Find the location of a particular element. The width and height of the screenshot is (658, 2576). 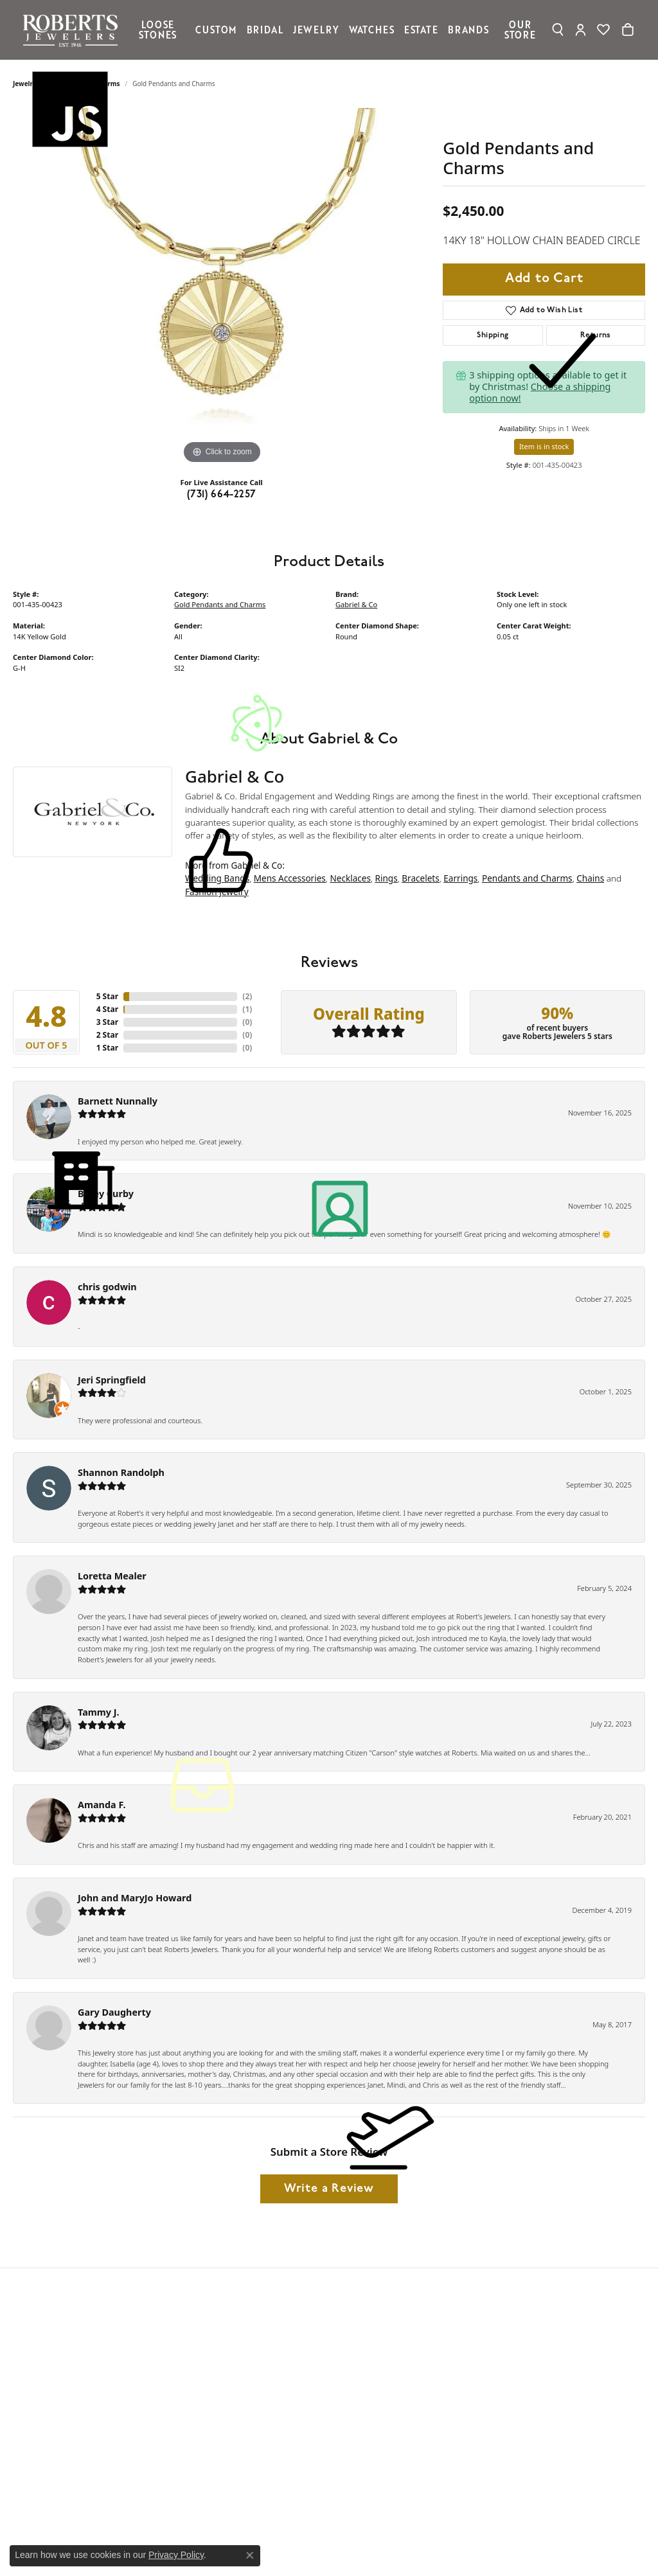

confirm or submit an action is located at coordinates (562, 360).